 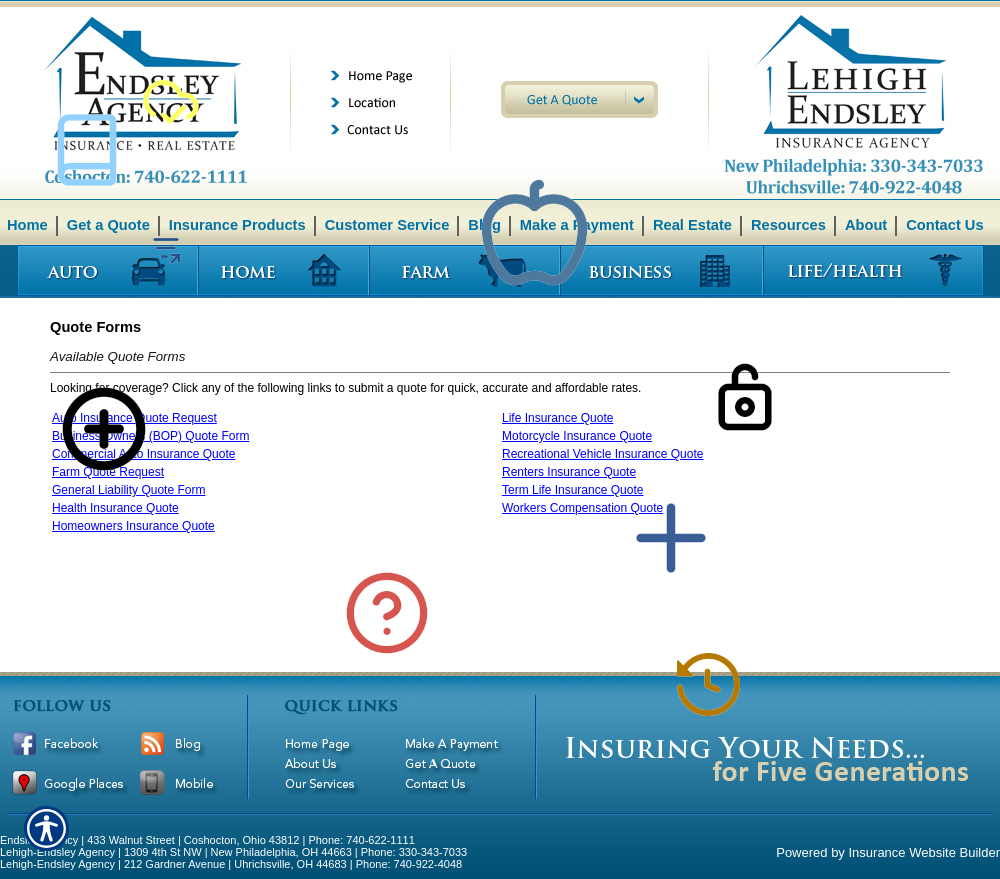 I want to click on access help or support information, so click(x=387, y=613).